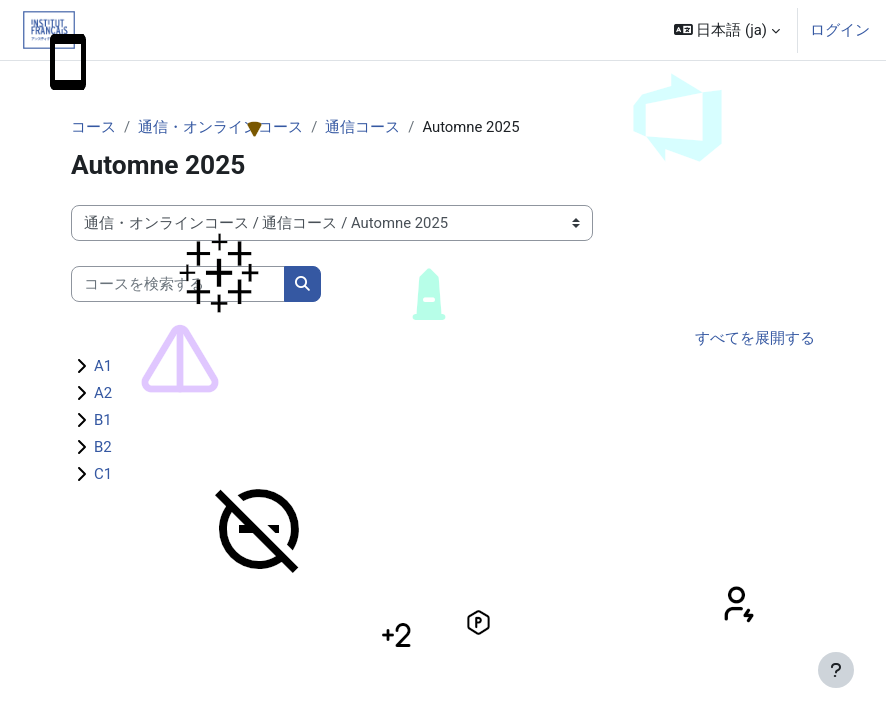 The height and width of the screenshot is (720, 886). What do you see at coordinates (254, 129) in the screenshot?
I see `filter or sort content` at bounding box center [254, 129].